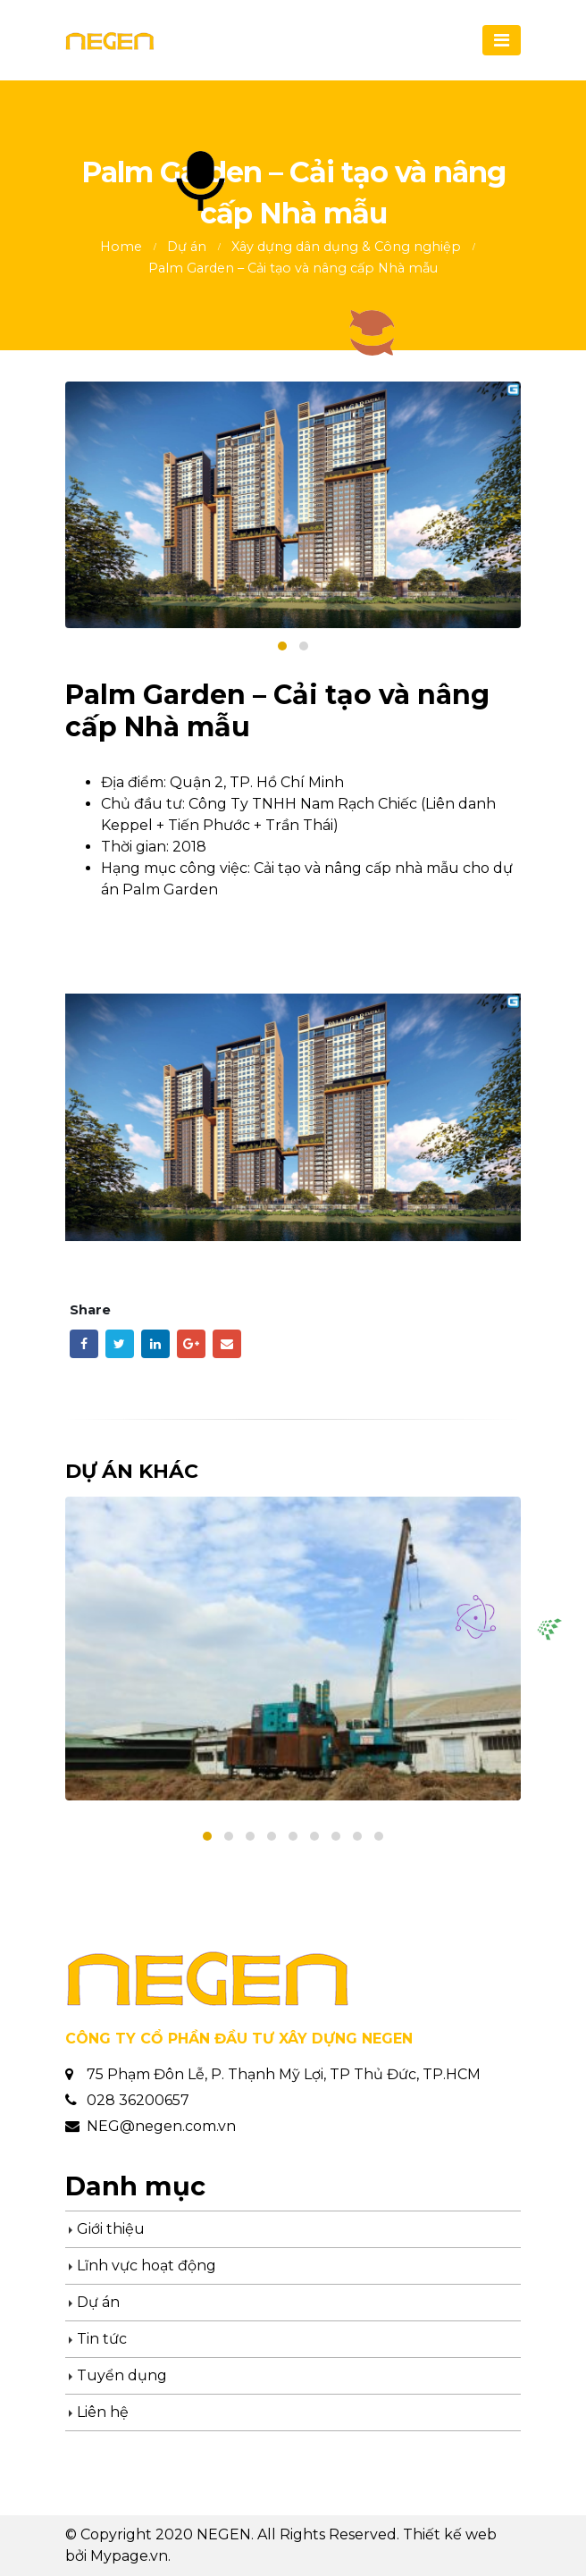 This screenshot has height=2576, width=586. Describe the element at coordinates (200, 180) in the screenshot. I see `tap to start voice recording` at that location.